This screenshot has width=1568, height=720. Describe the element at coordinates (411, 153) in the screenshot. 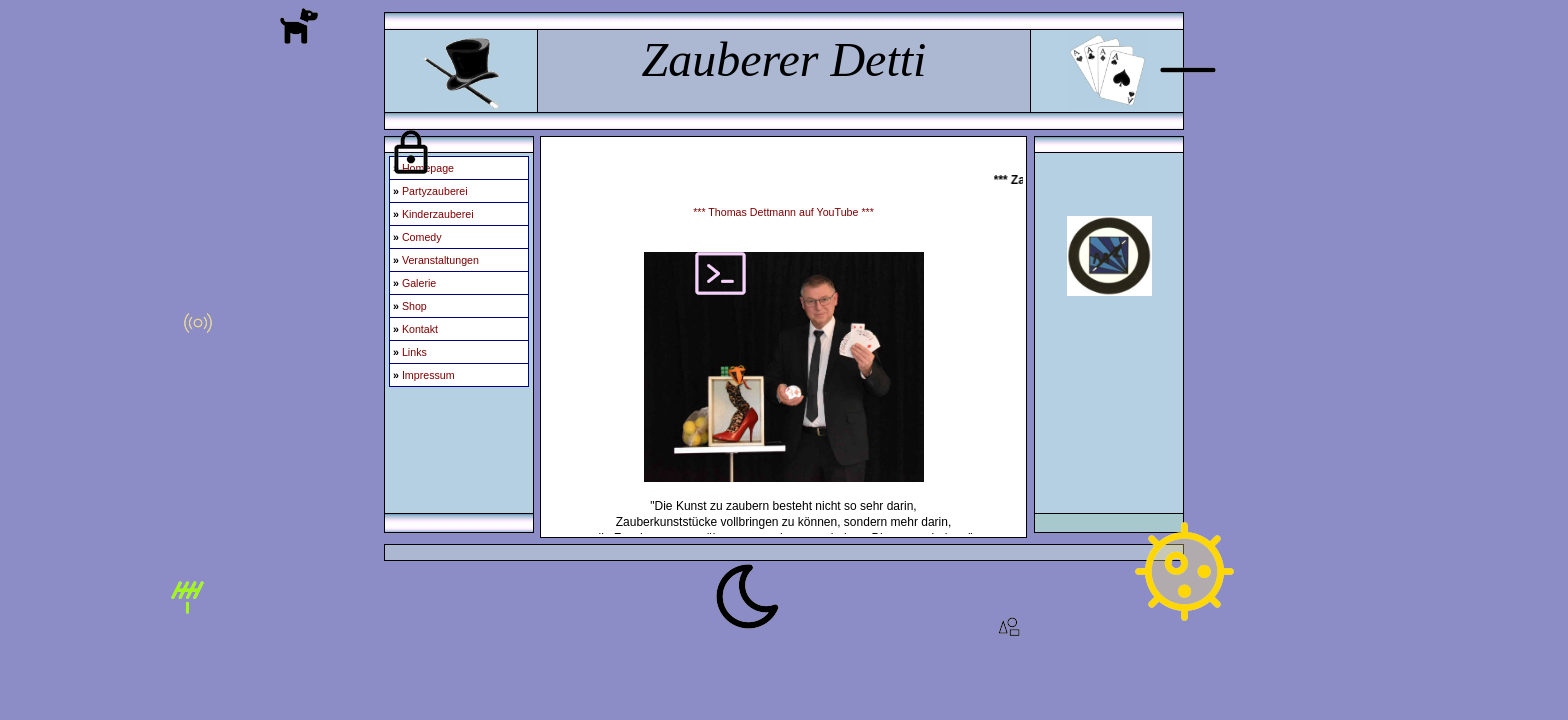

I see `indicates a secure connection` at that location.